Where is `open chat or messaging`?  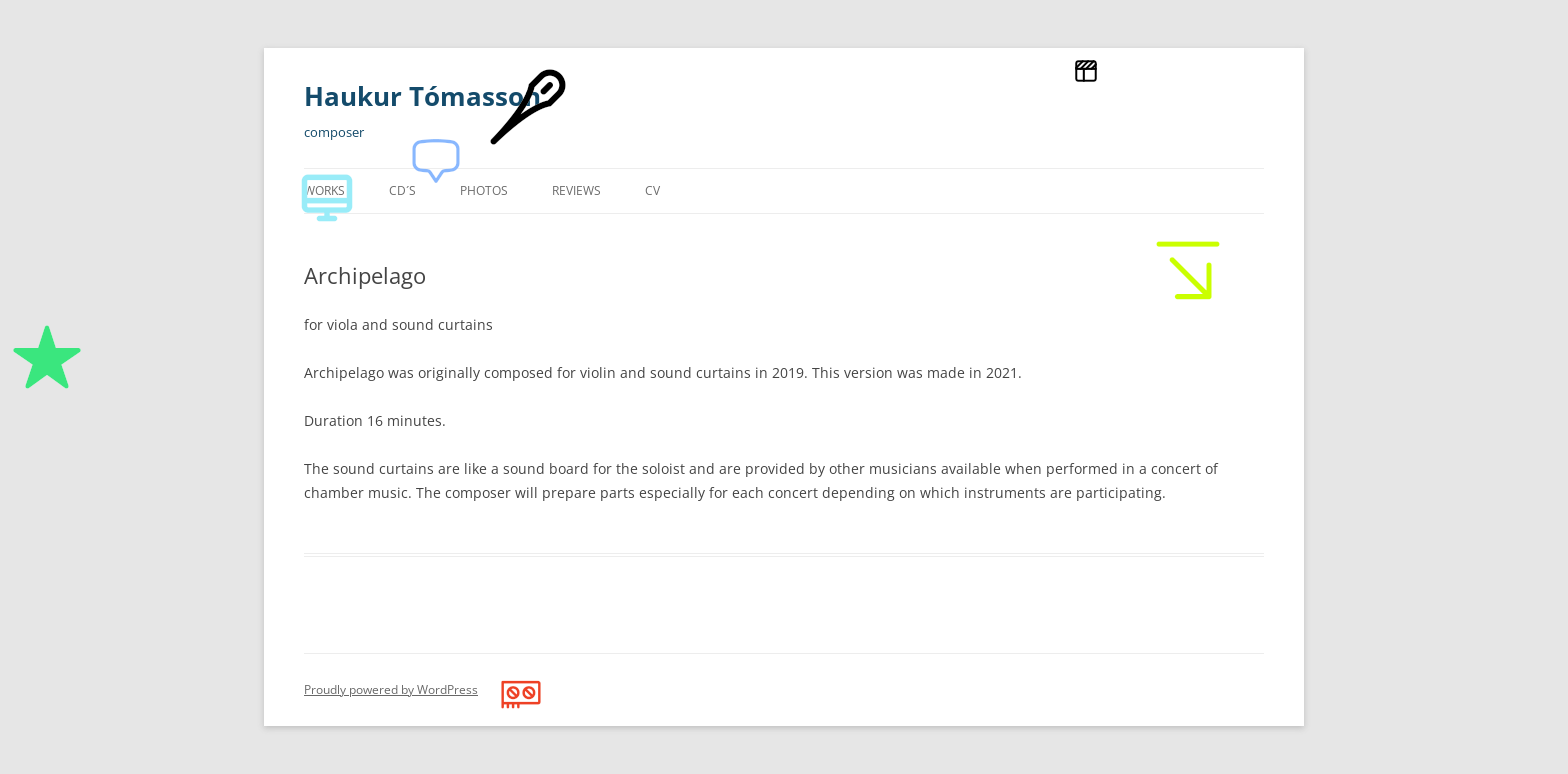
open chat or messaging is located at coordinates (436, 161).